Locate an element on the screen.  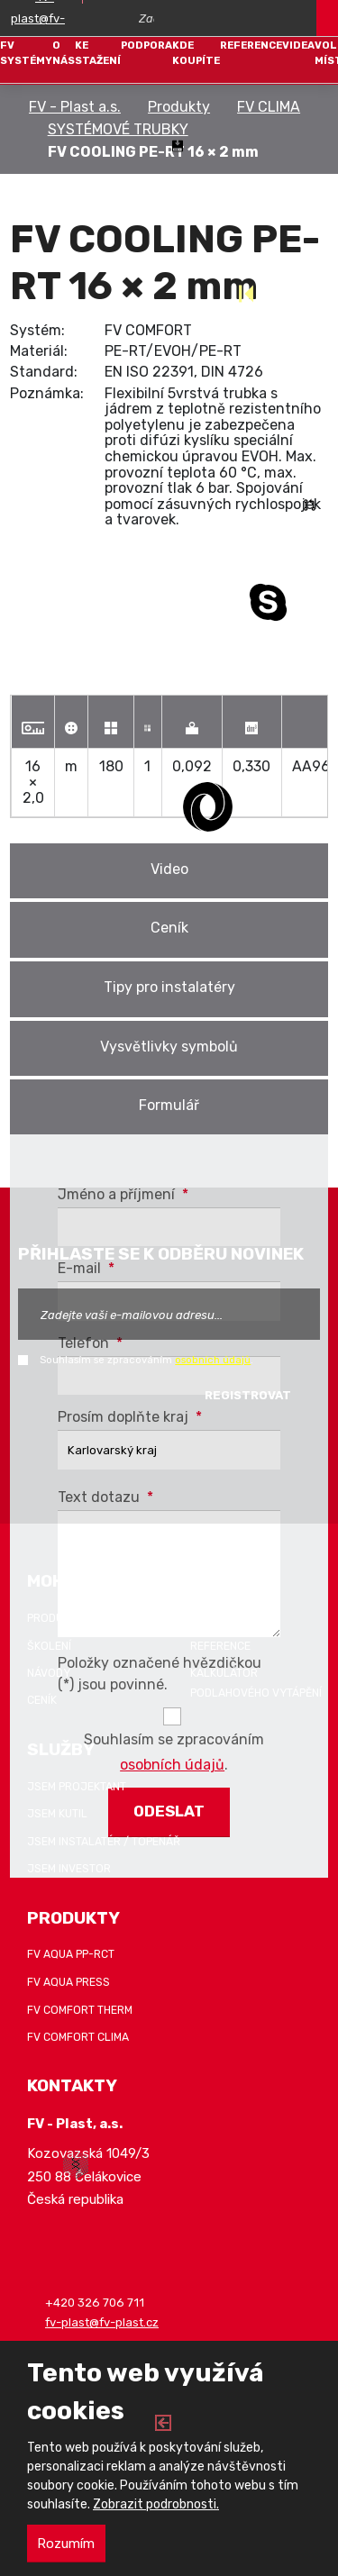
parity substrate blockchain framework logo is located at coordinates (76, 2164).